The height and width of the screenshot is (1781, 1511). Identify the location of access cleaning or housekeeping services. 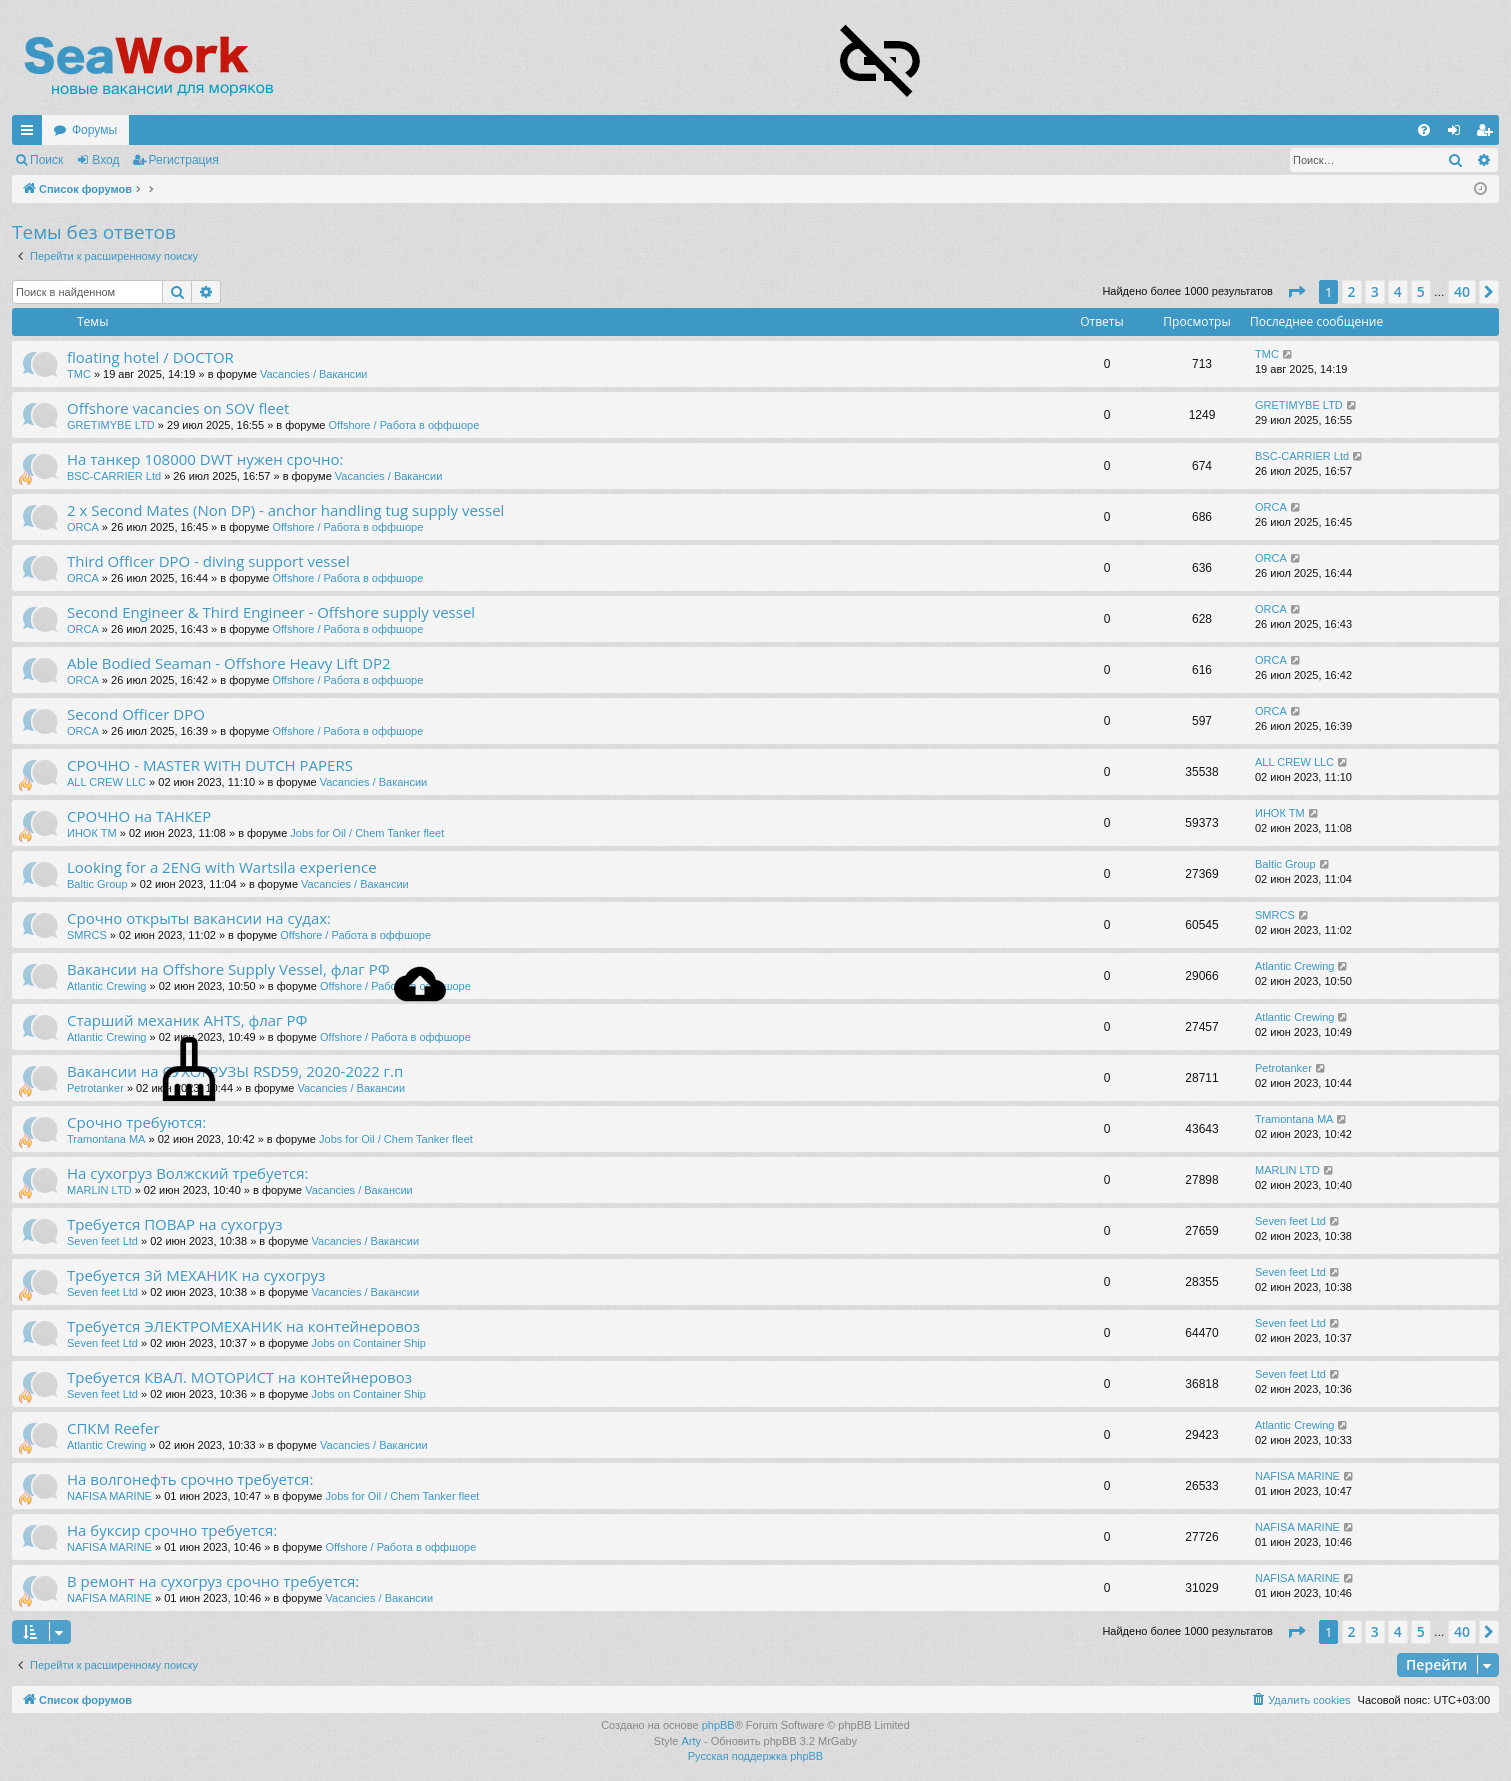
(189, 1069).